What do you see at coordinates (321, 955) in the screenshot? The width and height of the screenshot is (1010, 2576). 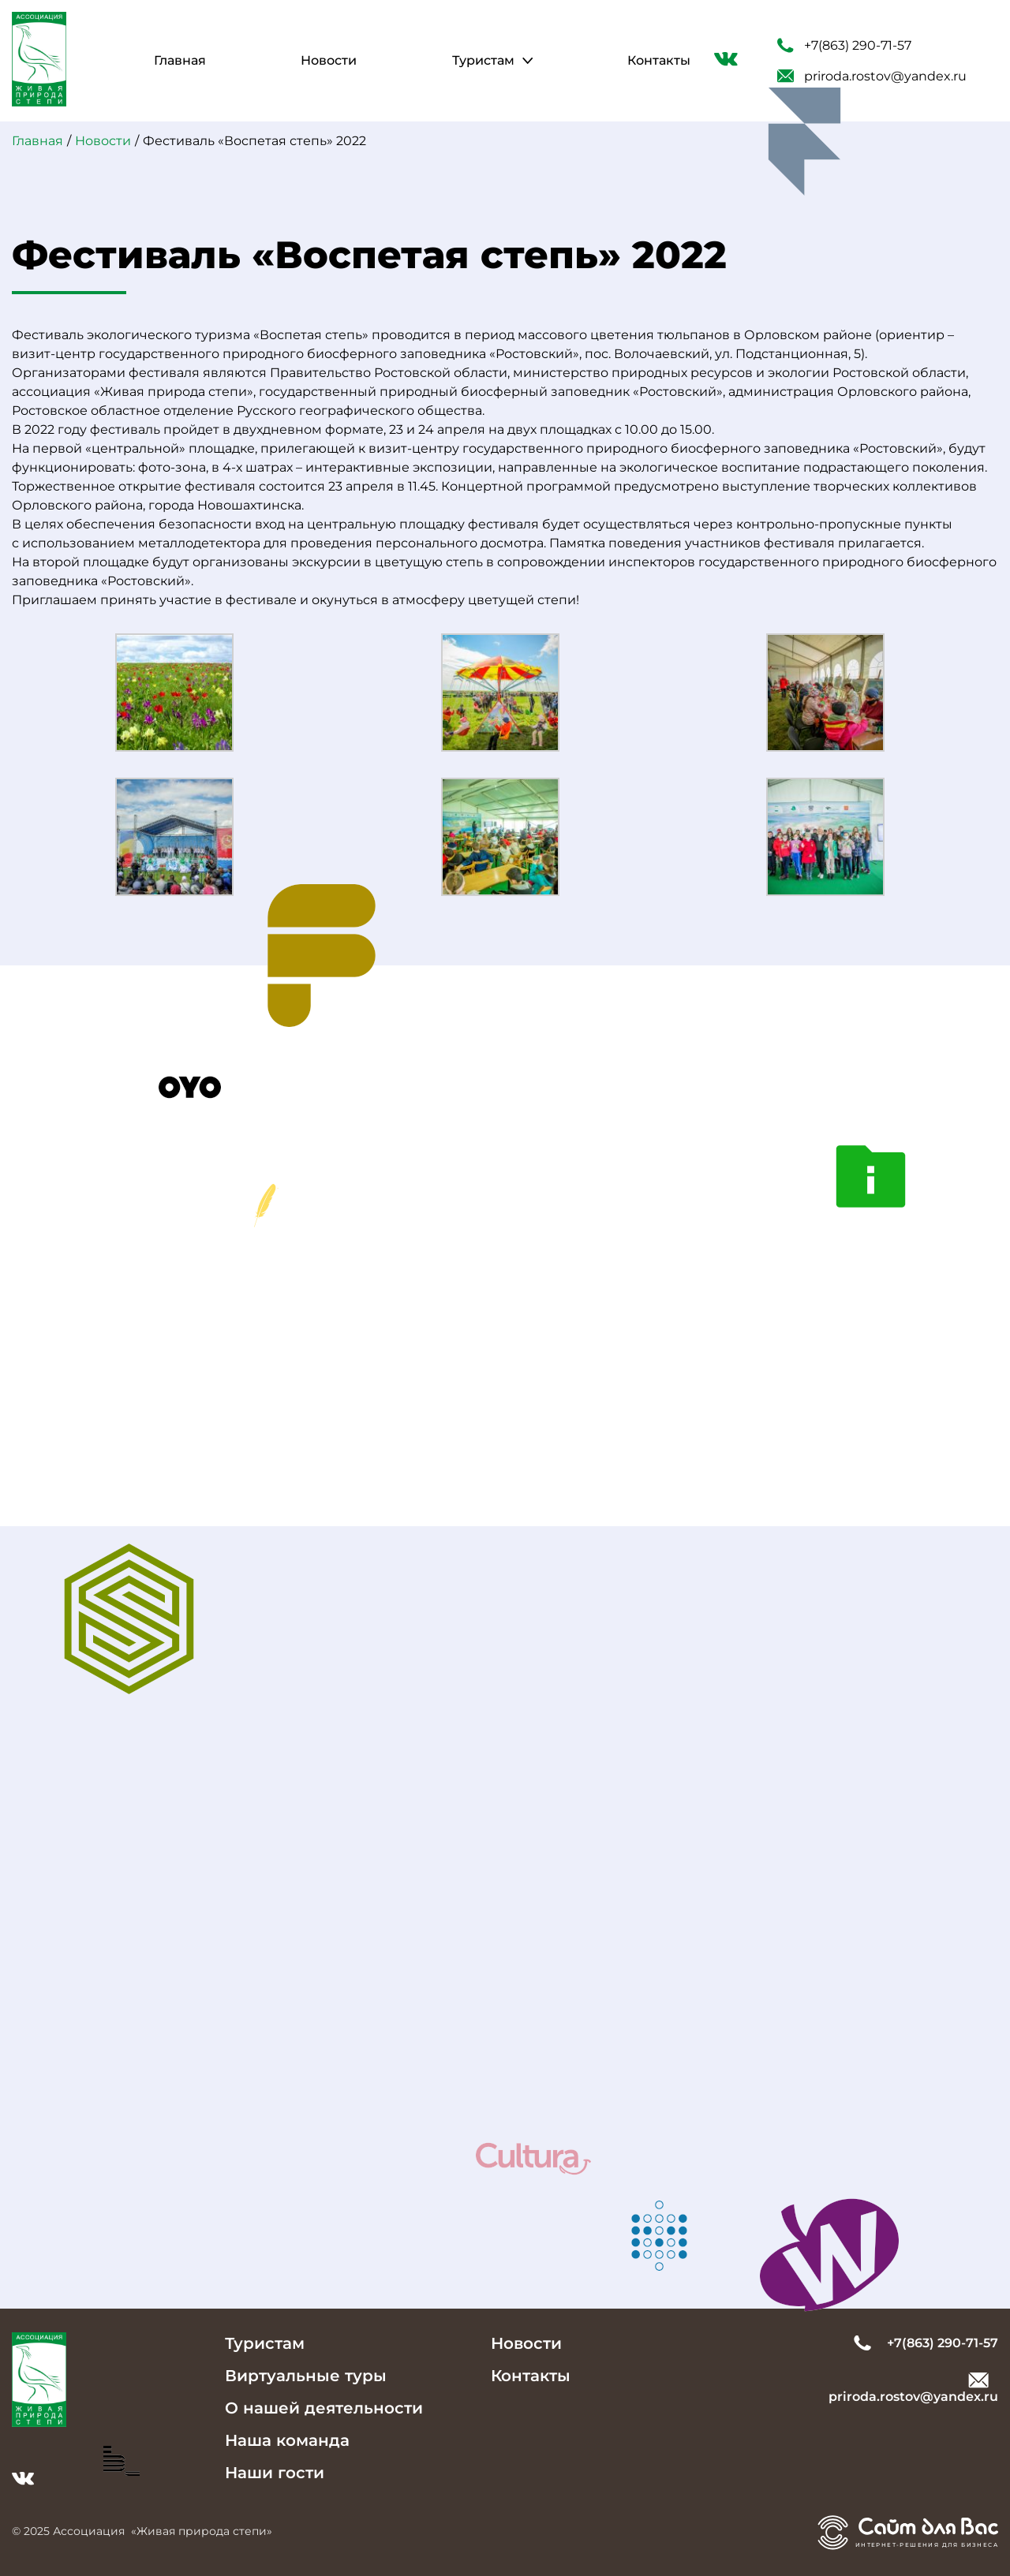 I see `formbricks logo` at bounding box center [321, 955].